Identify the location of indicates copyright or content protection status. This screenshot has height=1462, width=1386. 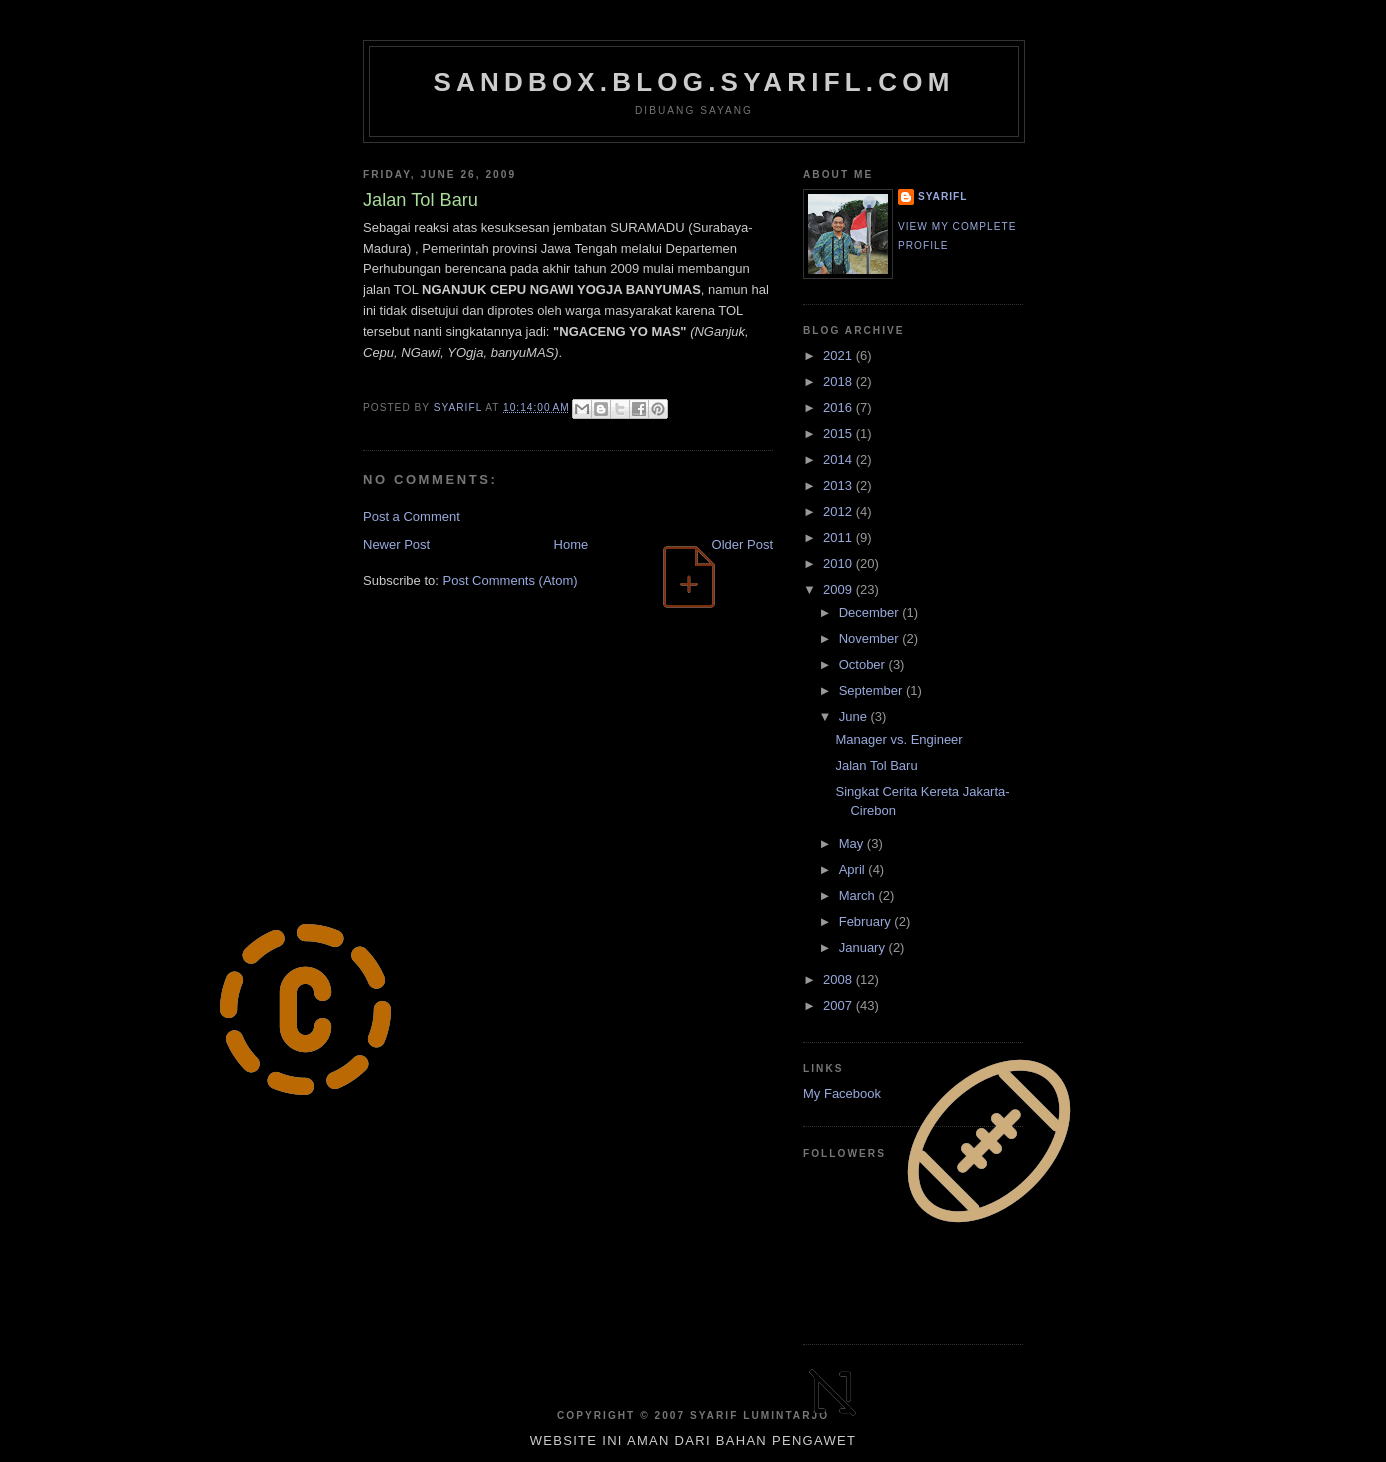
(305, 1009).